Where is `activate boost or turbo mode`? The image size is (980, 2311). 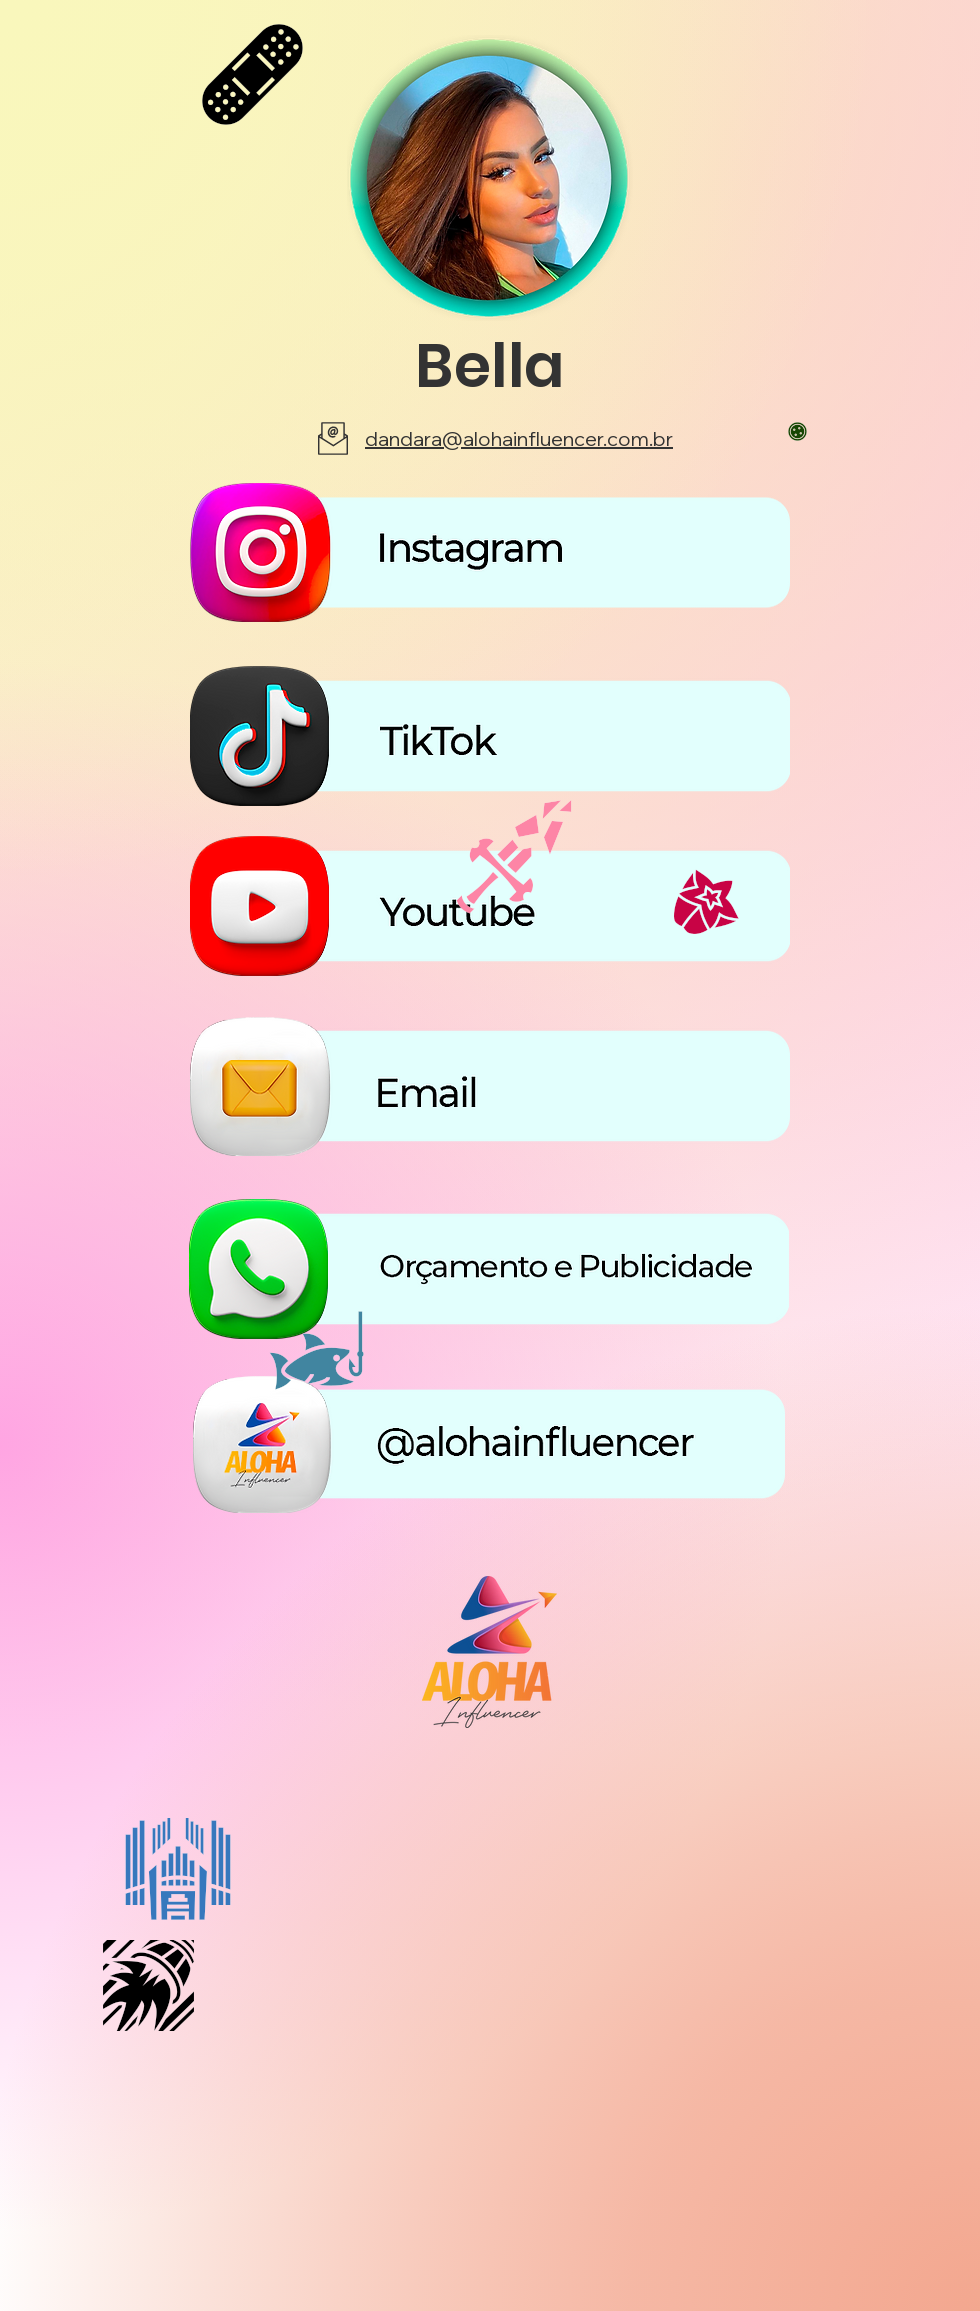 activate boost or turbo mode is located at coordinates (148, 1985).